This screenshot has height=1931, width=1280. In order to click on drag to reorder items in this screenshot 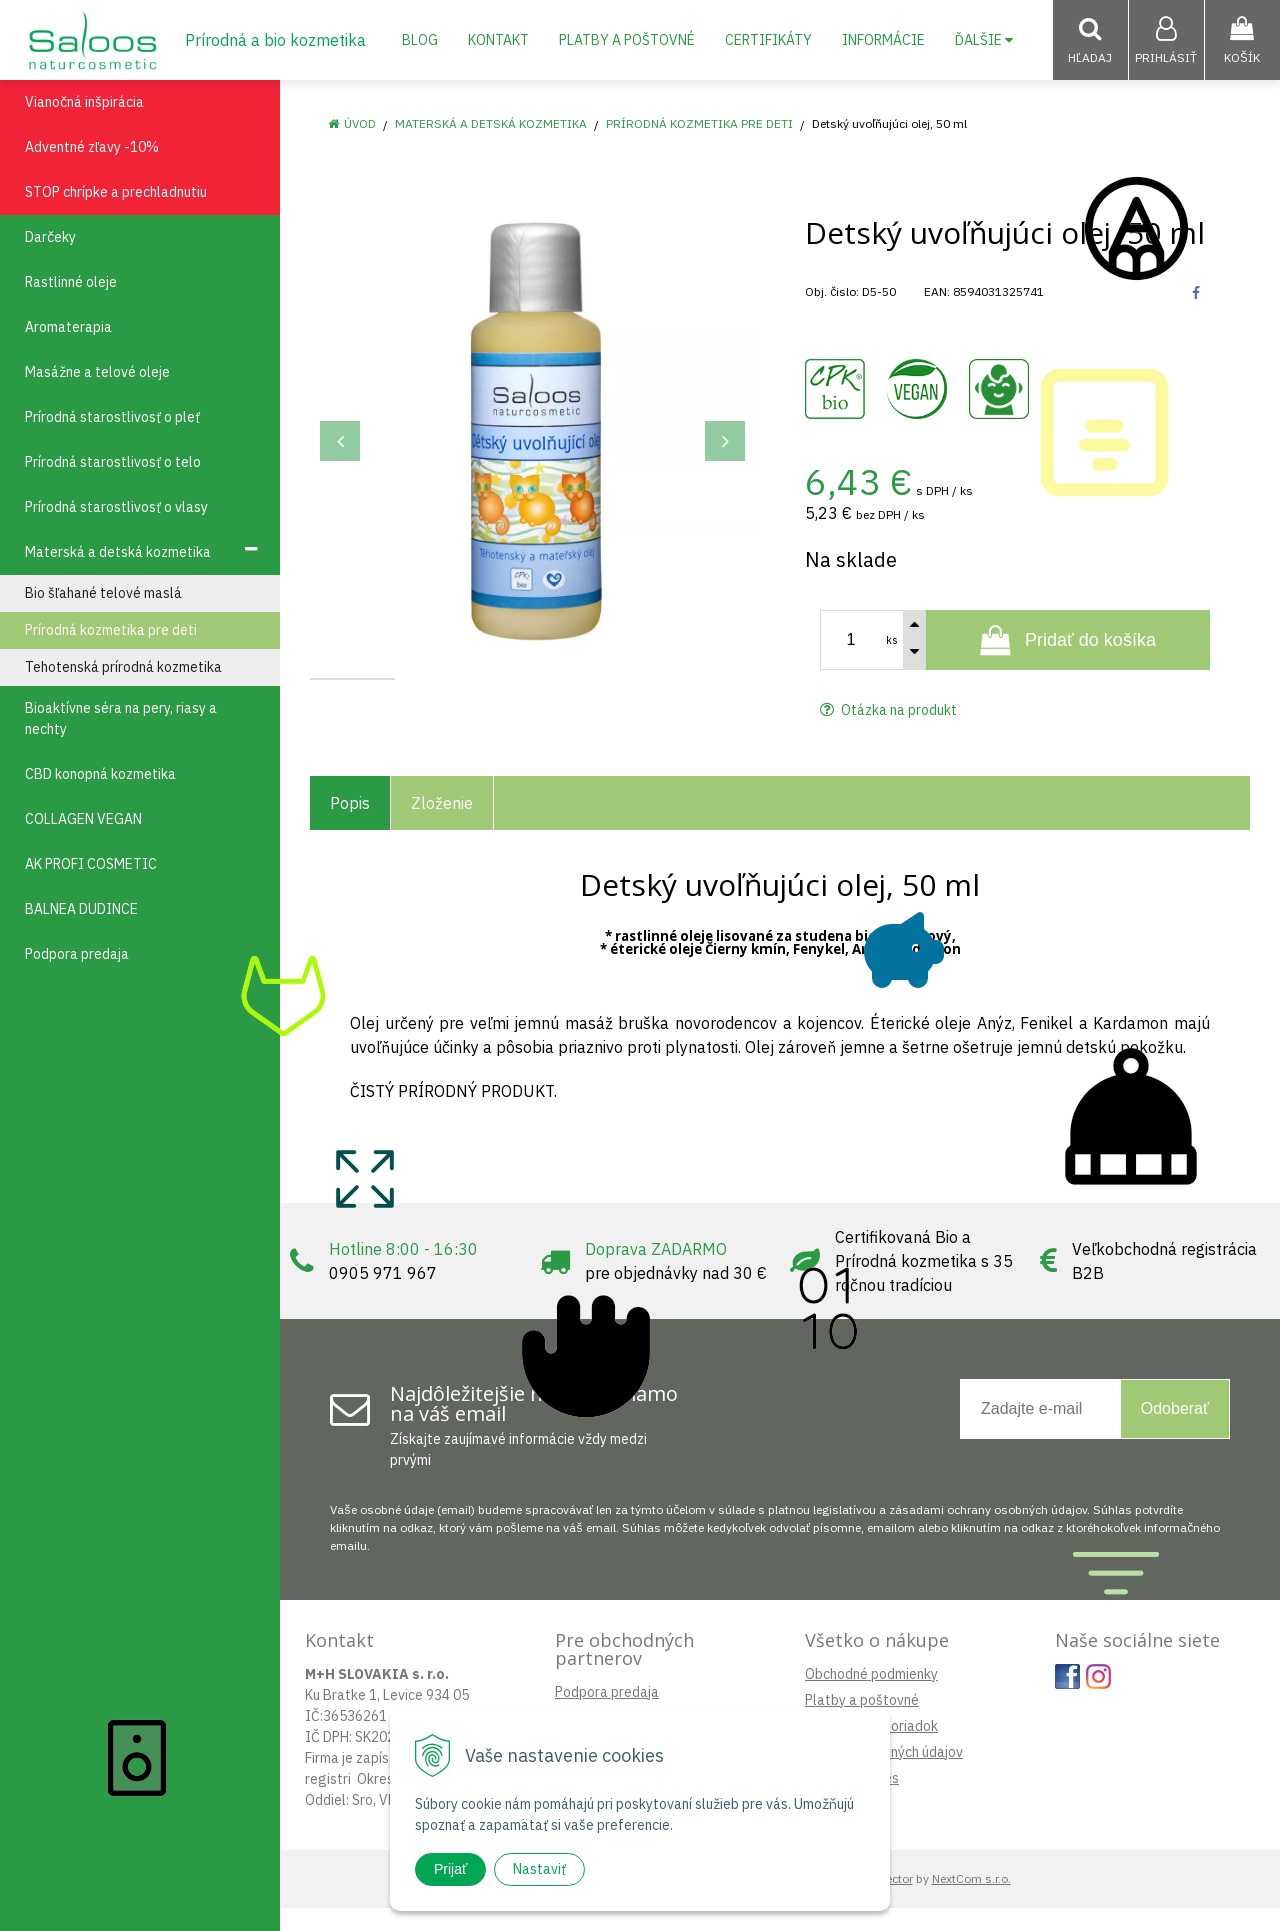, I will do `click(586, 1336)`.